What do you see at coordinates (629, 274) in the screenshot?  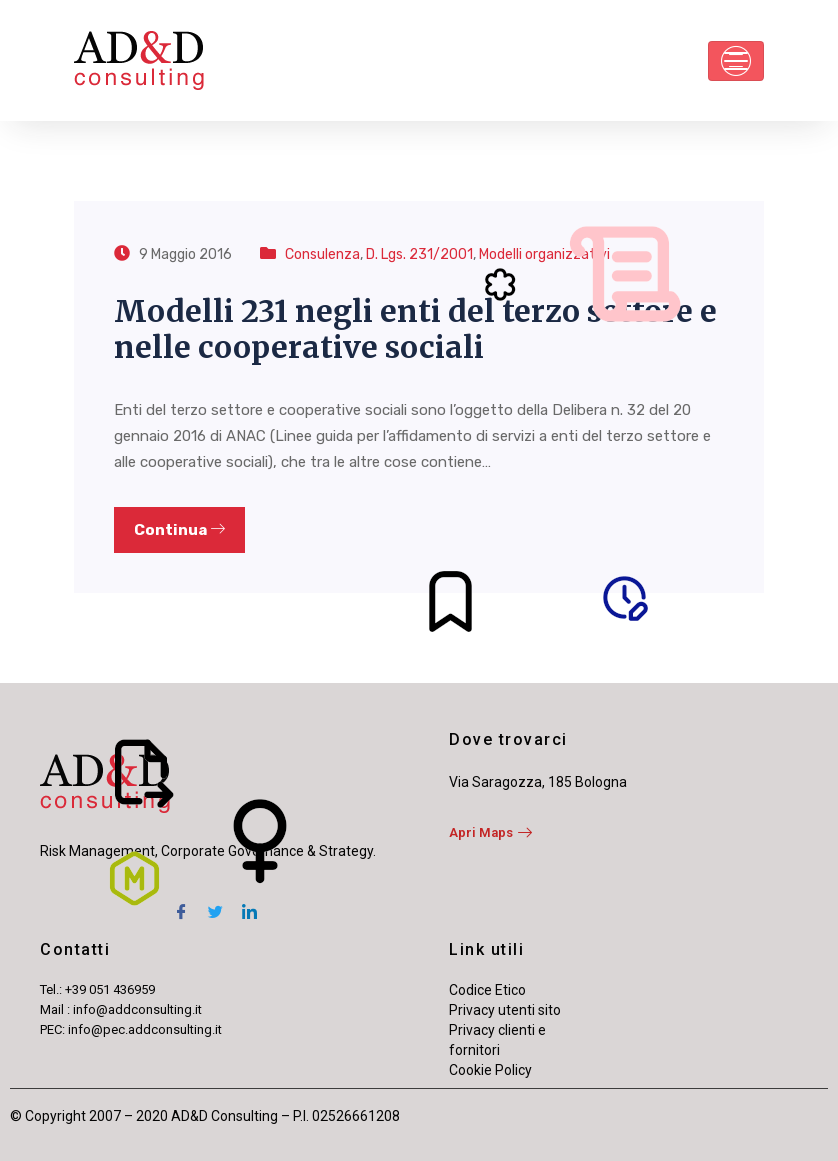 I see `view terms and conditions or legal documents` at bounding box center [629, 274].